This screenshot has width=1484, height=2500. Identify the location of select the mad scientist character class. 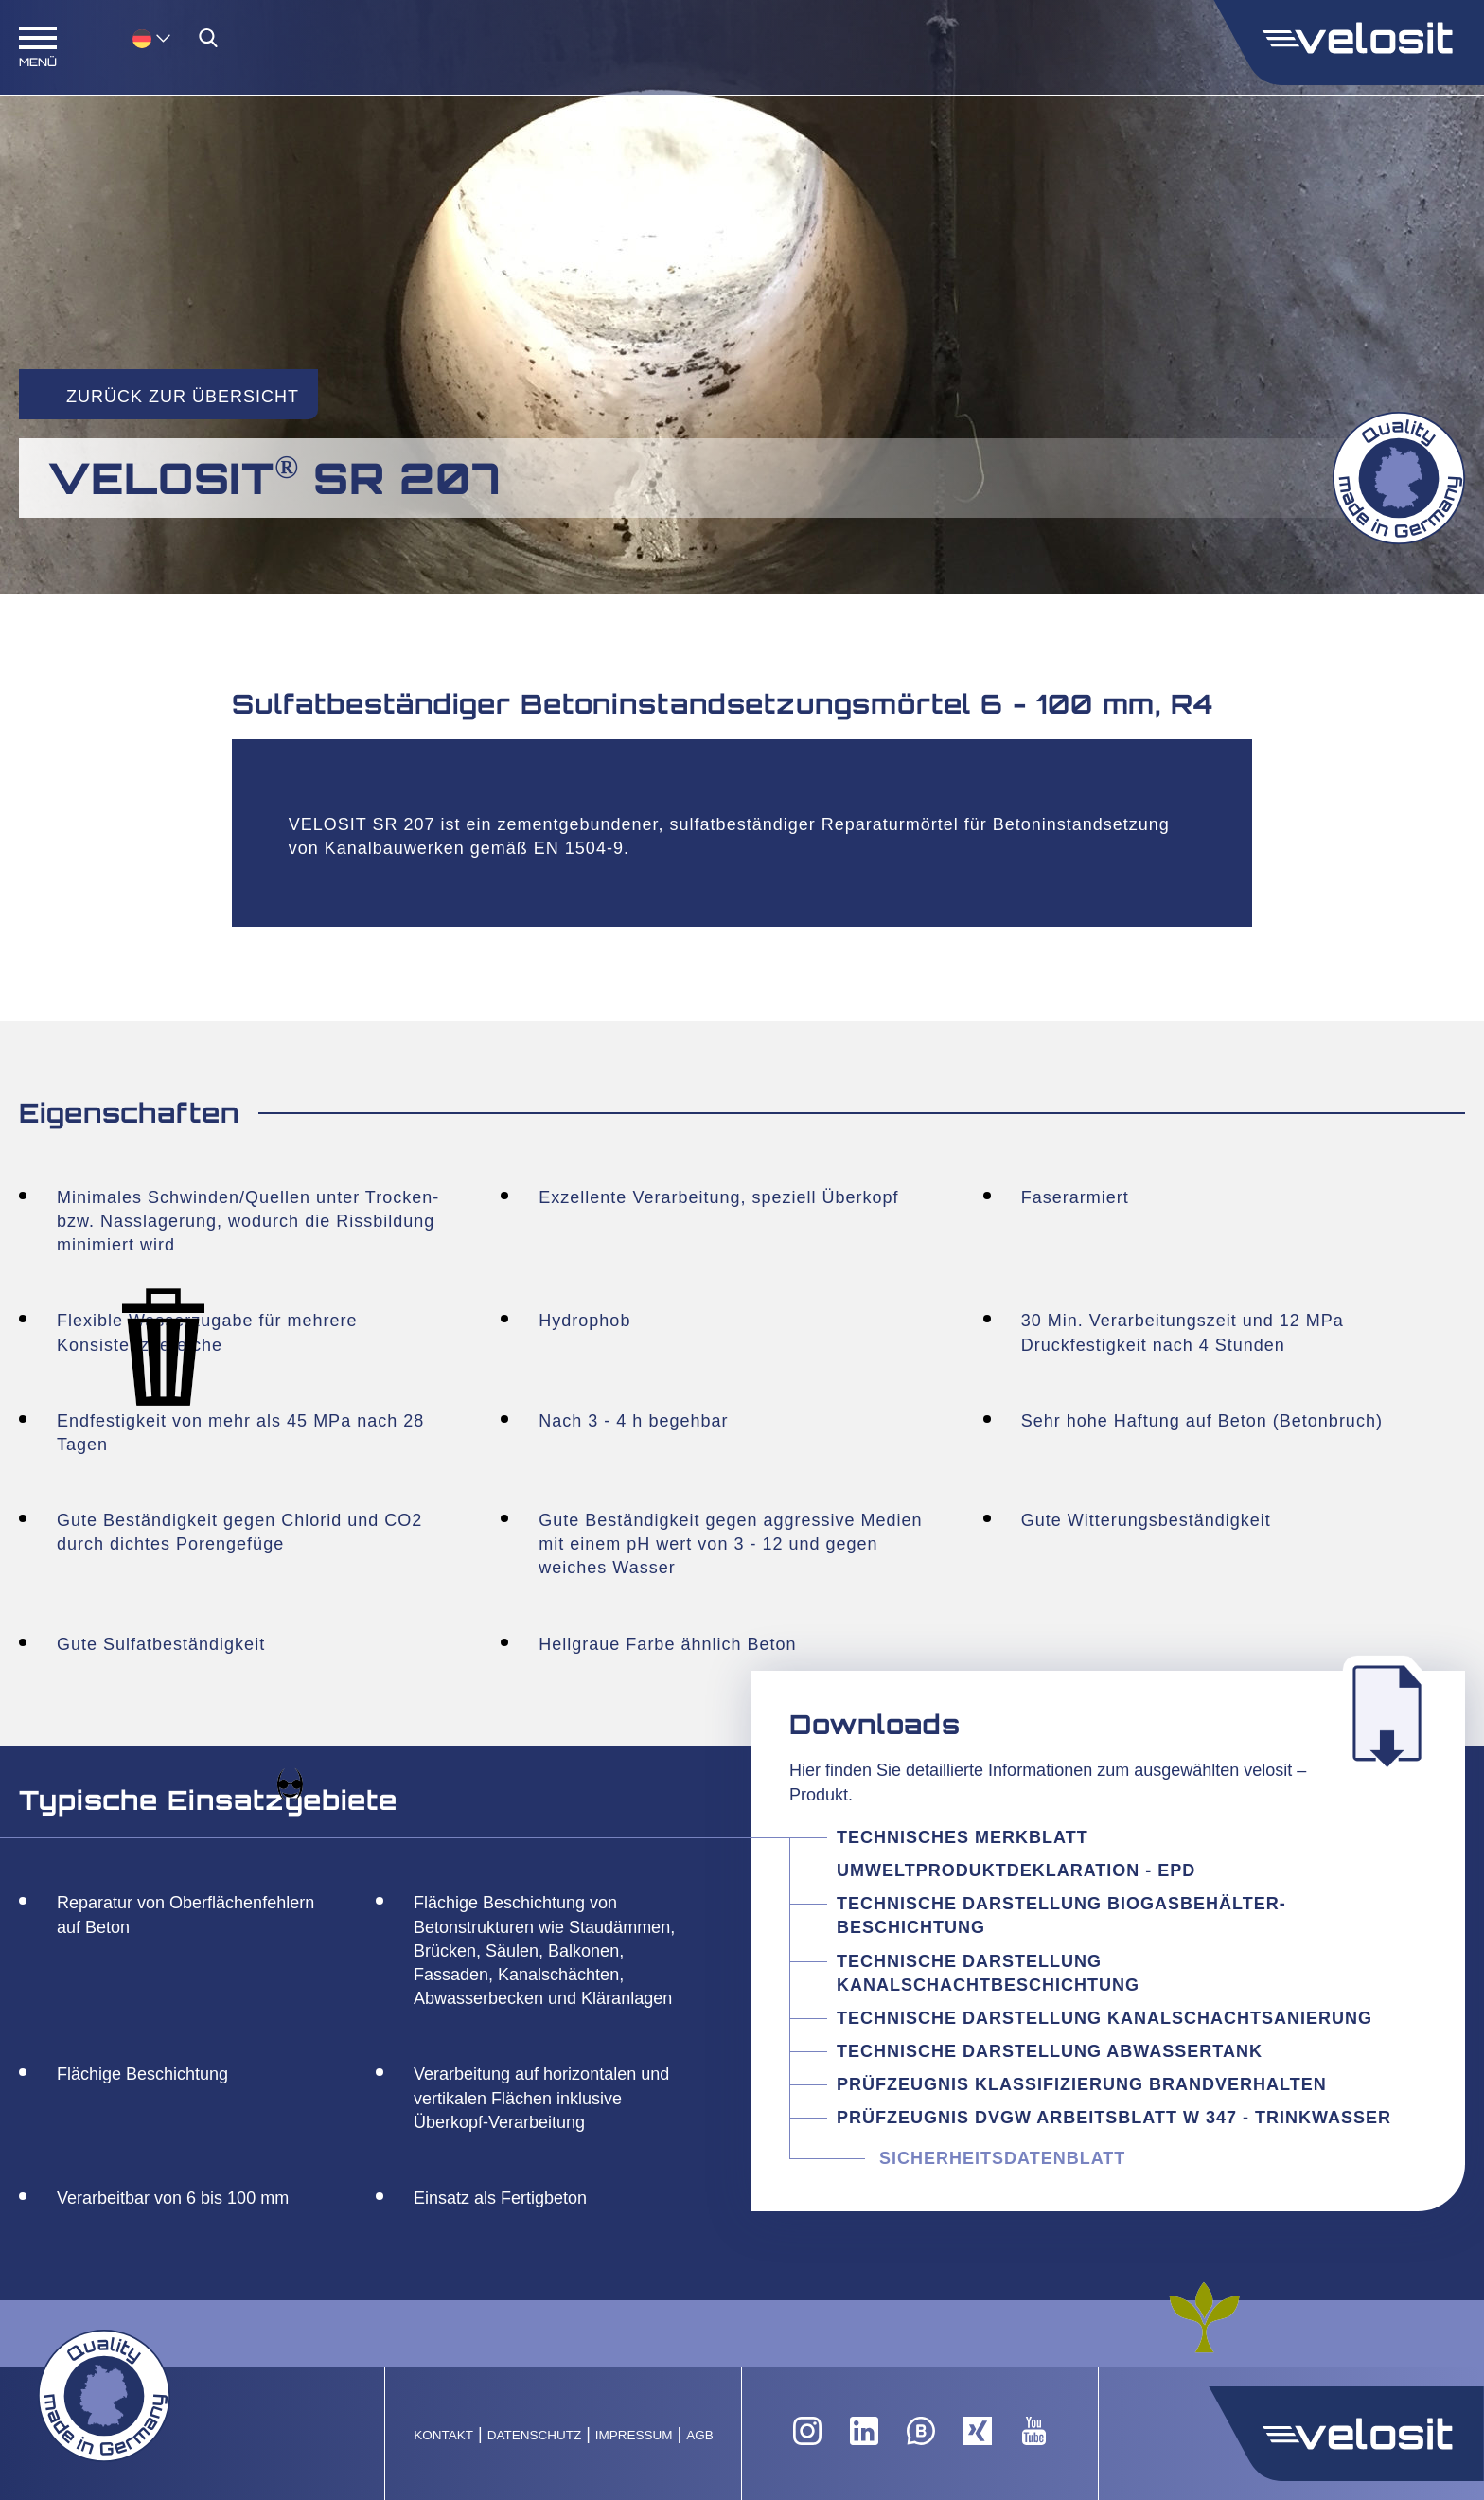
(291, 1784).